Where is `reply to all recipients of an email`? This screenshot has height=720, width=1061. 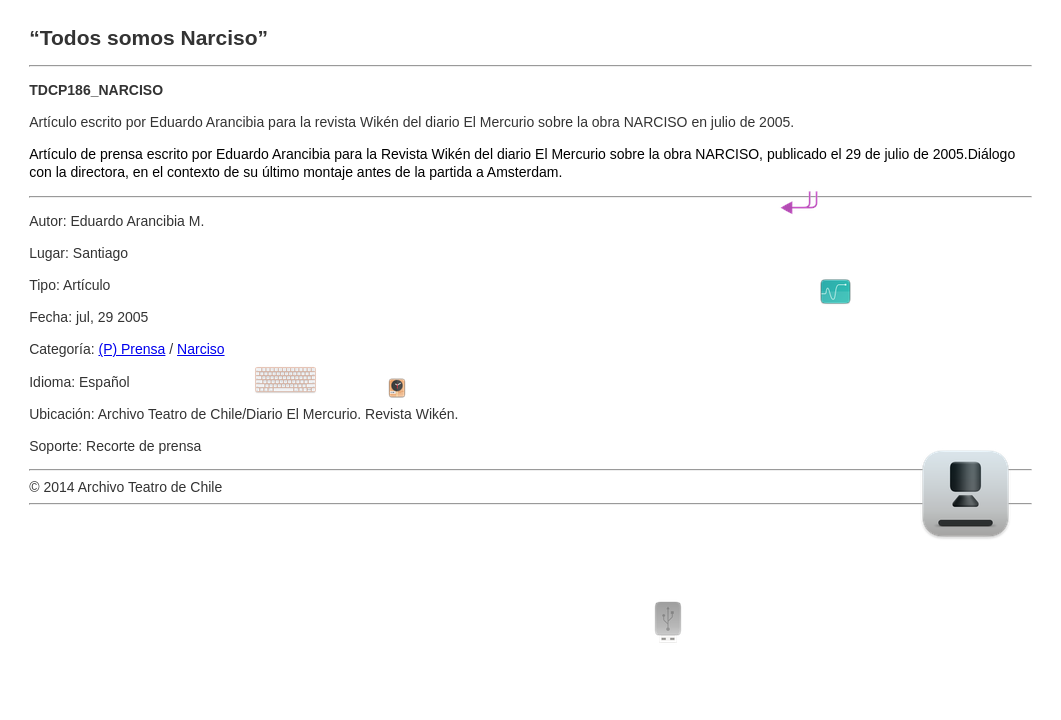
reply to all recipients of an email is located at coordinates (798, 202).